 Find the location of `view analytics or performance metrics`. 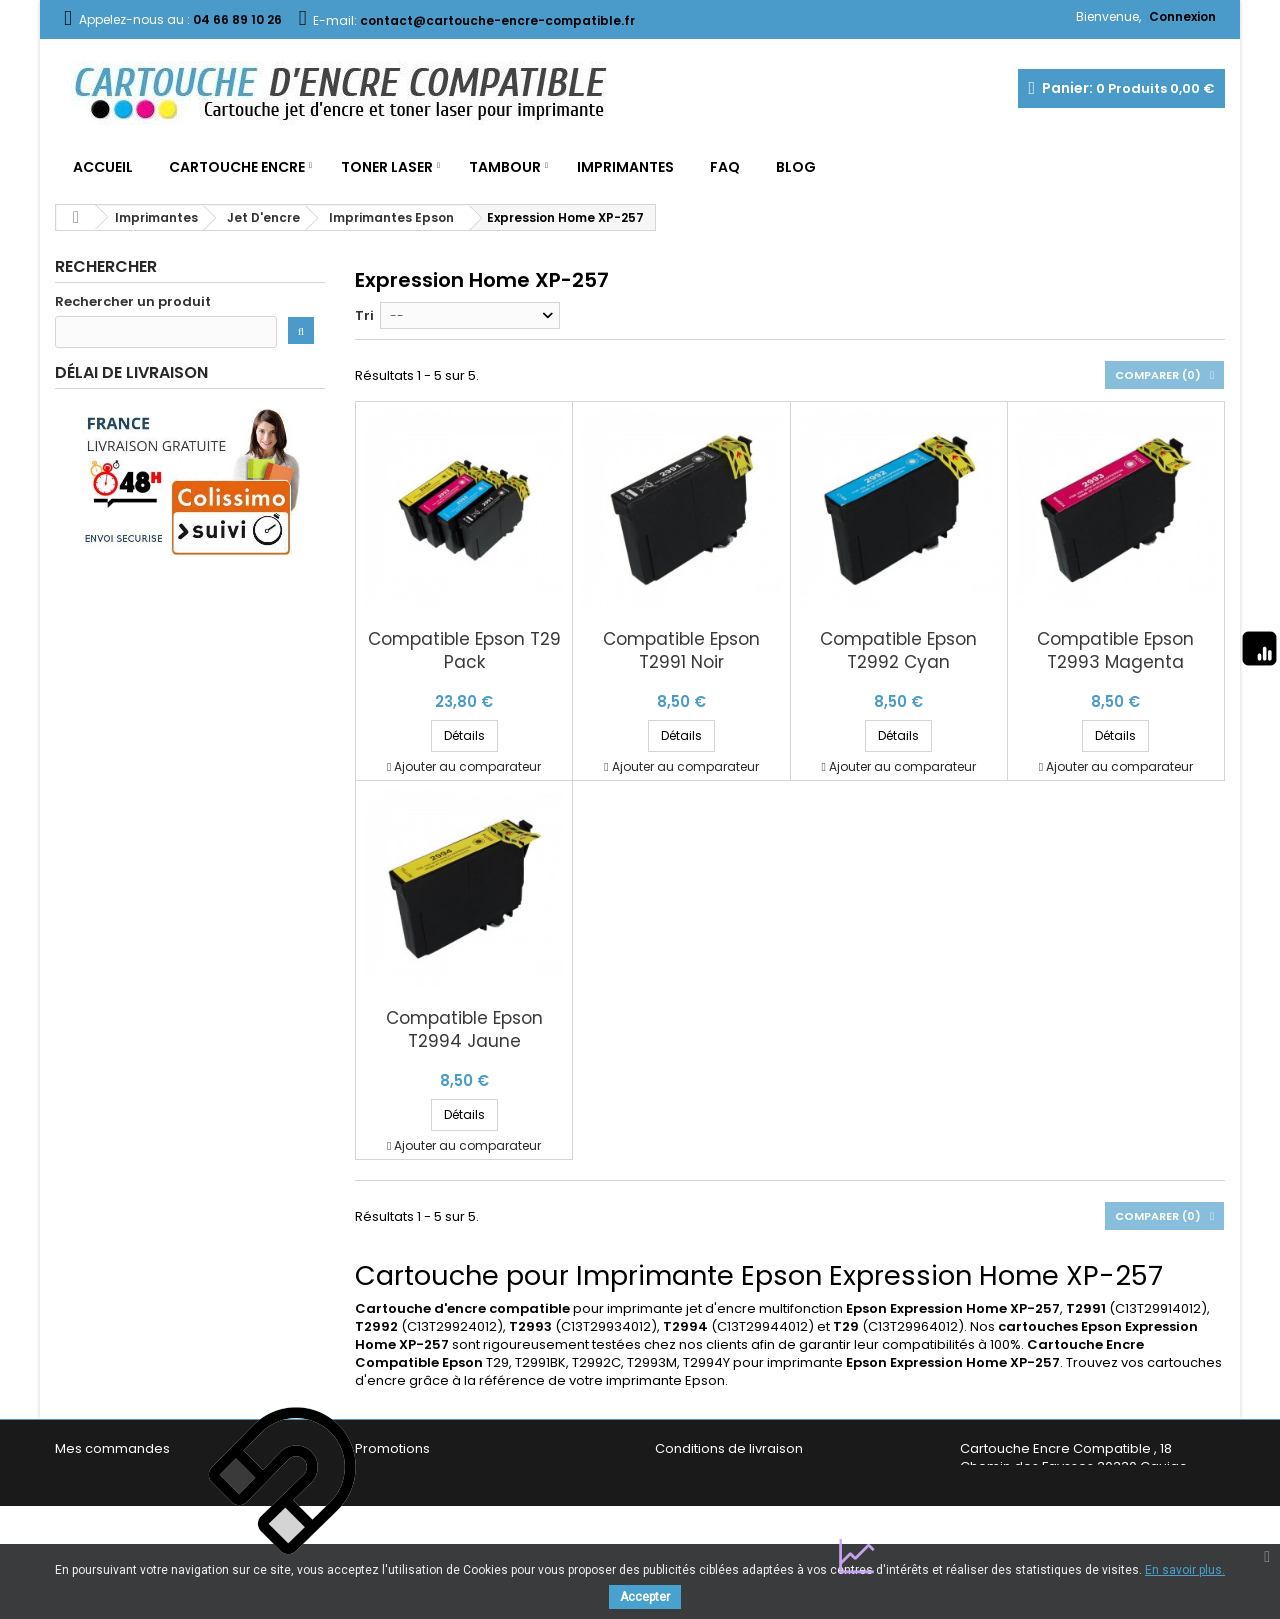

view analytics or performance metrics is located at coordinates (856, 1558).